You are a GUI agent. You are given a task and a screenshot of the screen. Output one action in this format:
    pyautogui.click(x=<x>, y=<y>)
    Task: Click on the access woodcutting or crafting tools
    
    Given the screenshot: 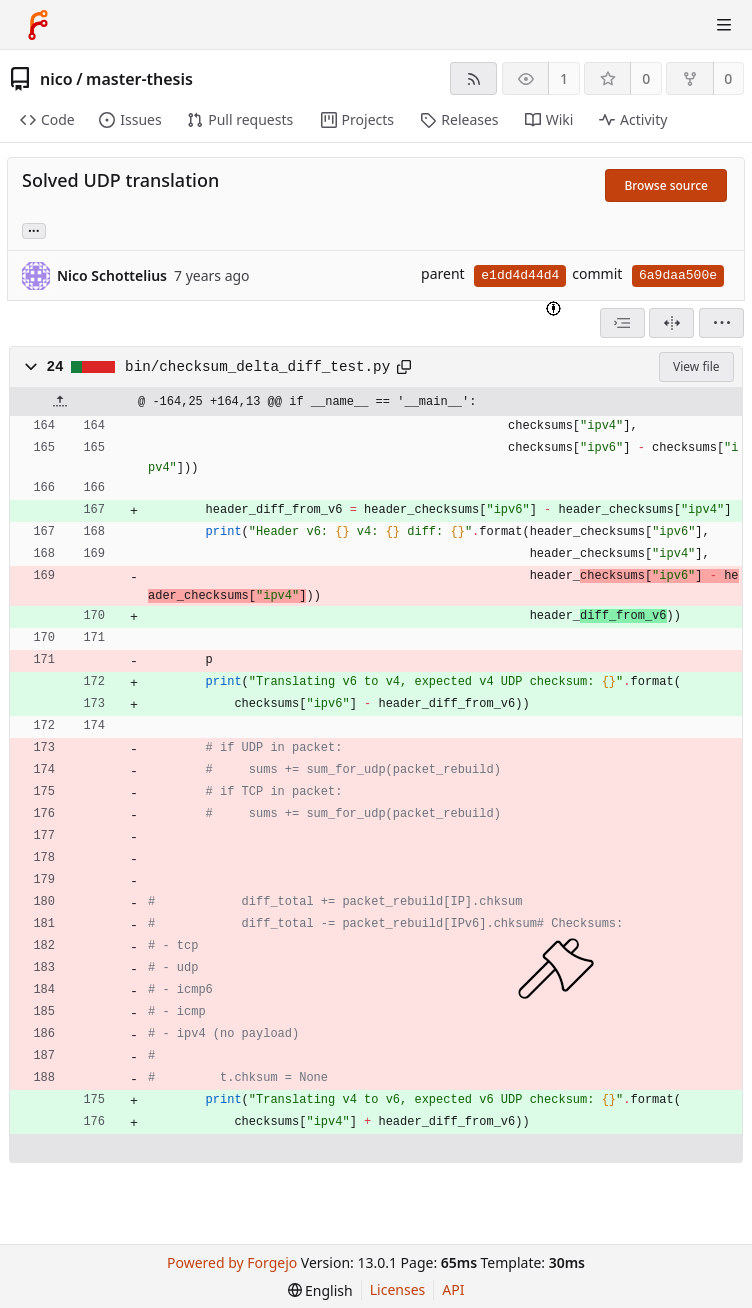 What is the action you would take?
    pyautogui.click(x=556, y=971)
    